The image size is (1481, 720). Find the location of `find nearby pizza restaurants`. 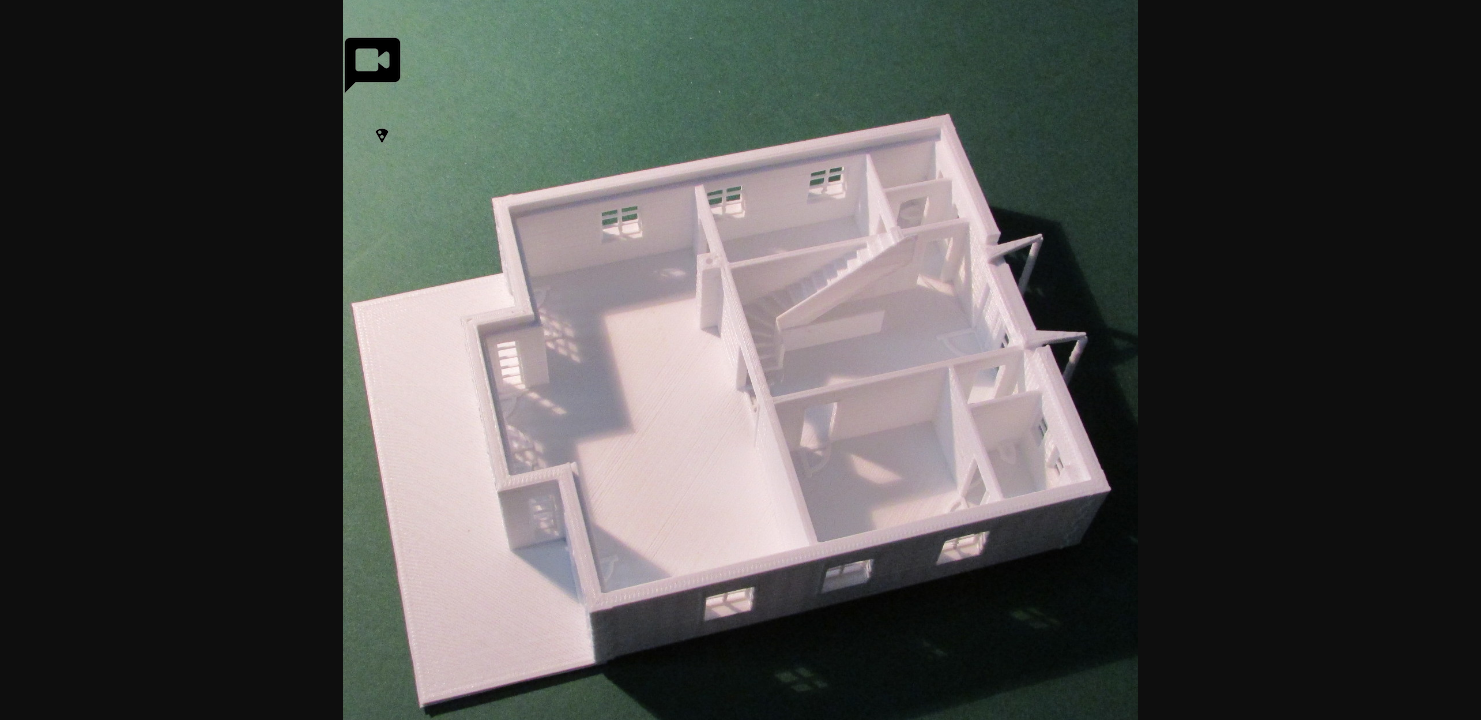

find nearby pizza restaurants is located at coordinates (382, 136).